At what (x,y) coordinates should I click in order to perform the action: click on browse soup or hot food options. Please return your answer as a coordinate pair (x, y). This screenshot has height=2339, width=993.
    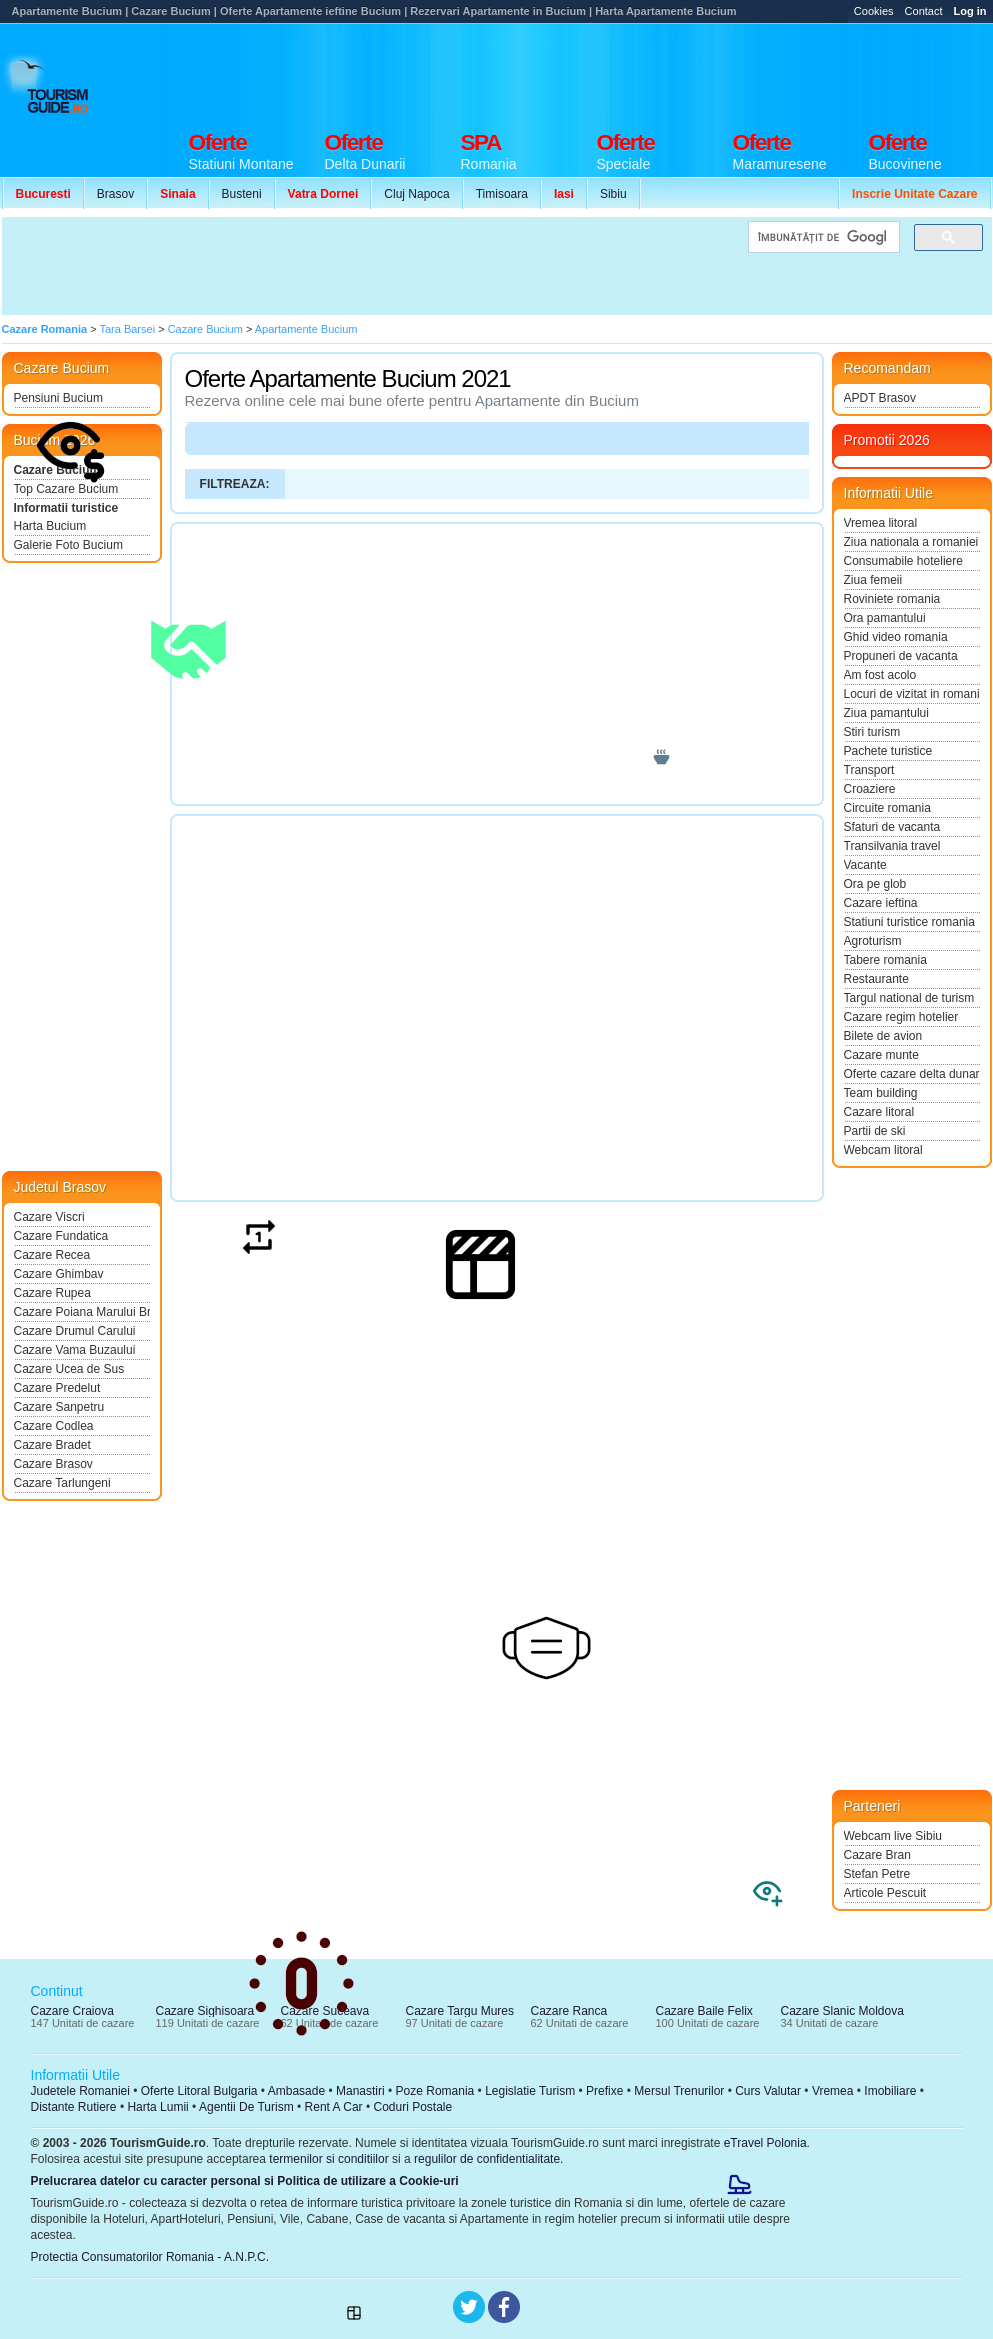
    Looking at the image, I should click on (661, 756).